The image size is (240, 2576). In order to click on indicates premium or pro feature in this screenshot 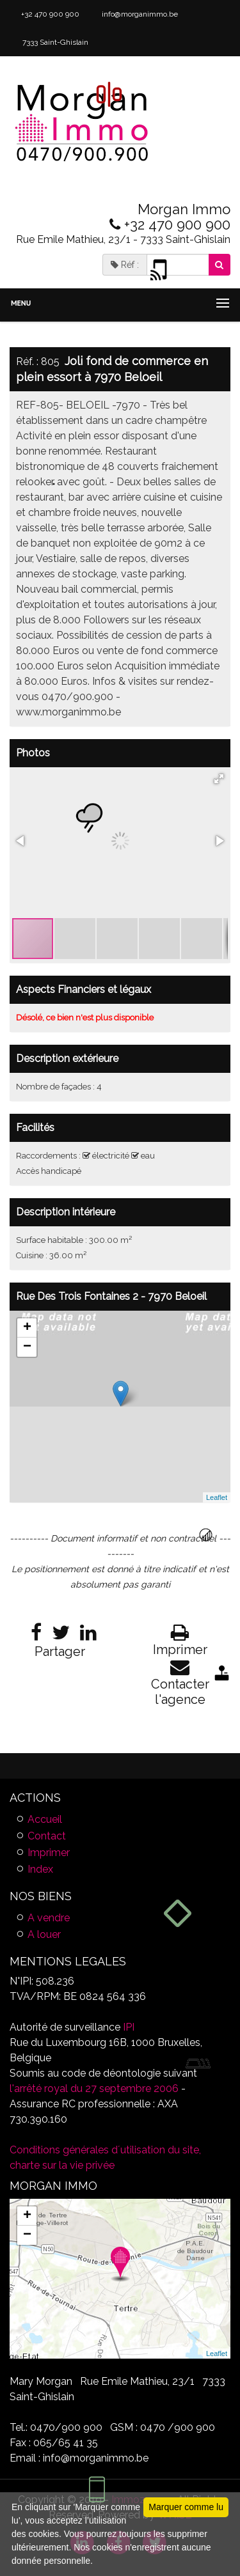, I will do `click(177, 1913)`.